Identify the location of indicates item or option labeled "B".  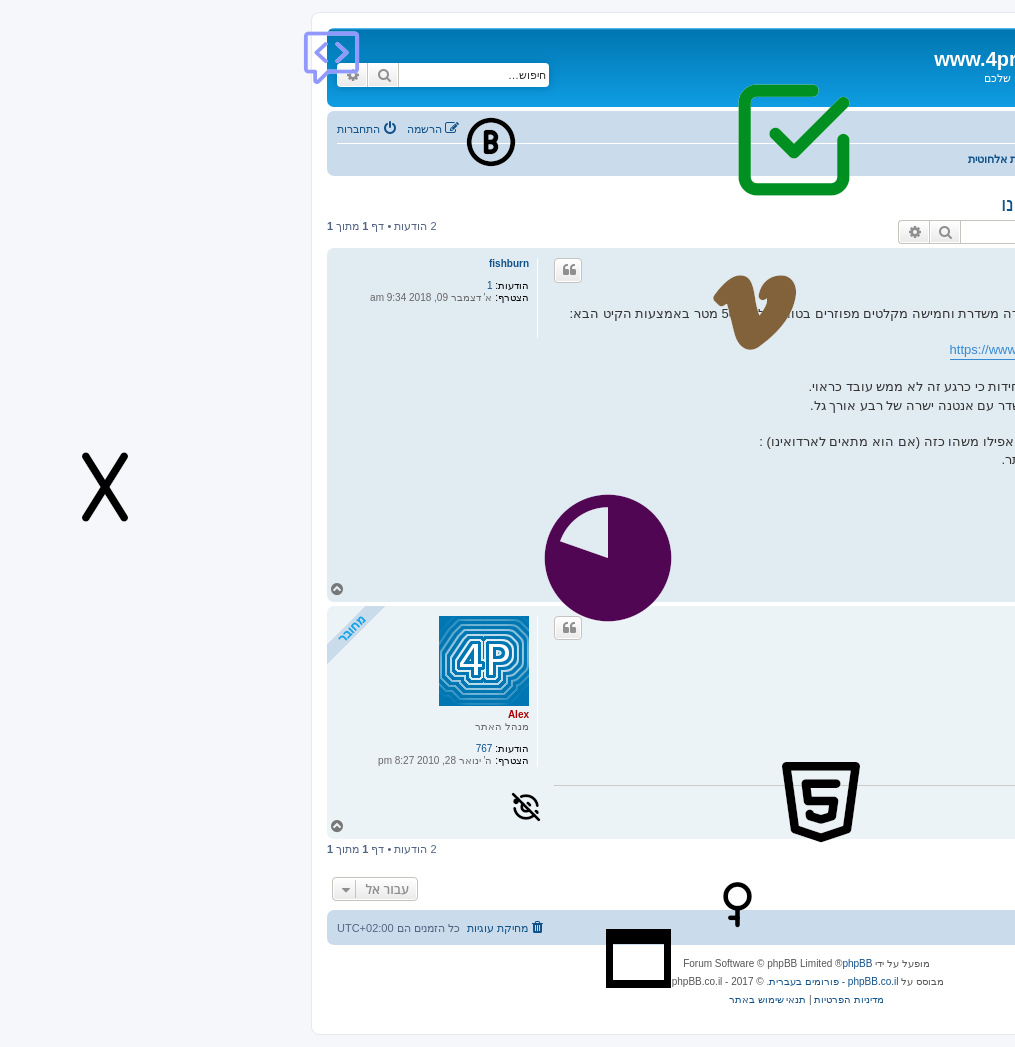
(491, 142).